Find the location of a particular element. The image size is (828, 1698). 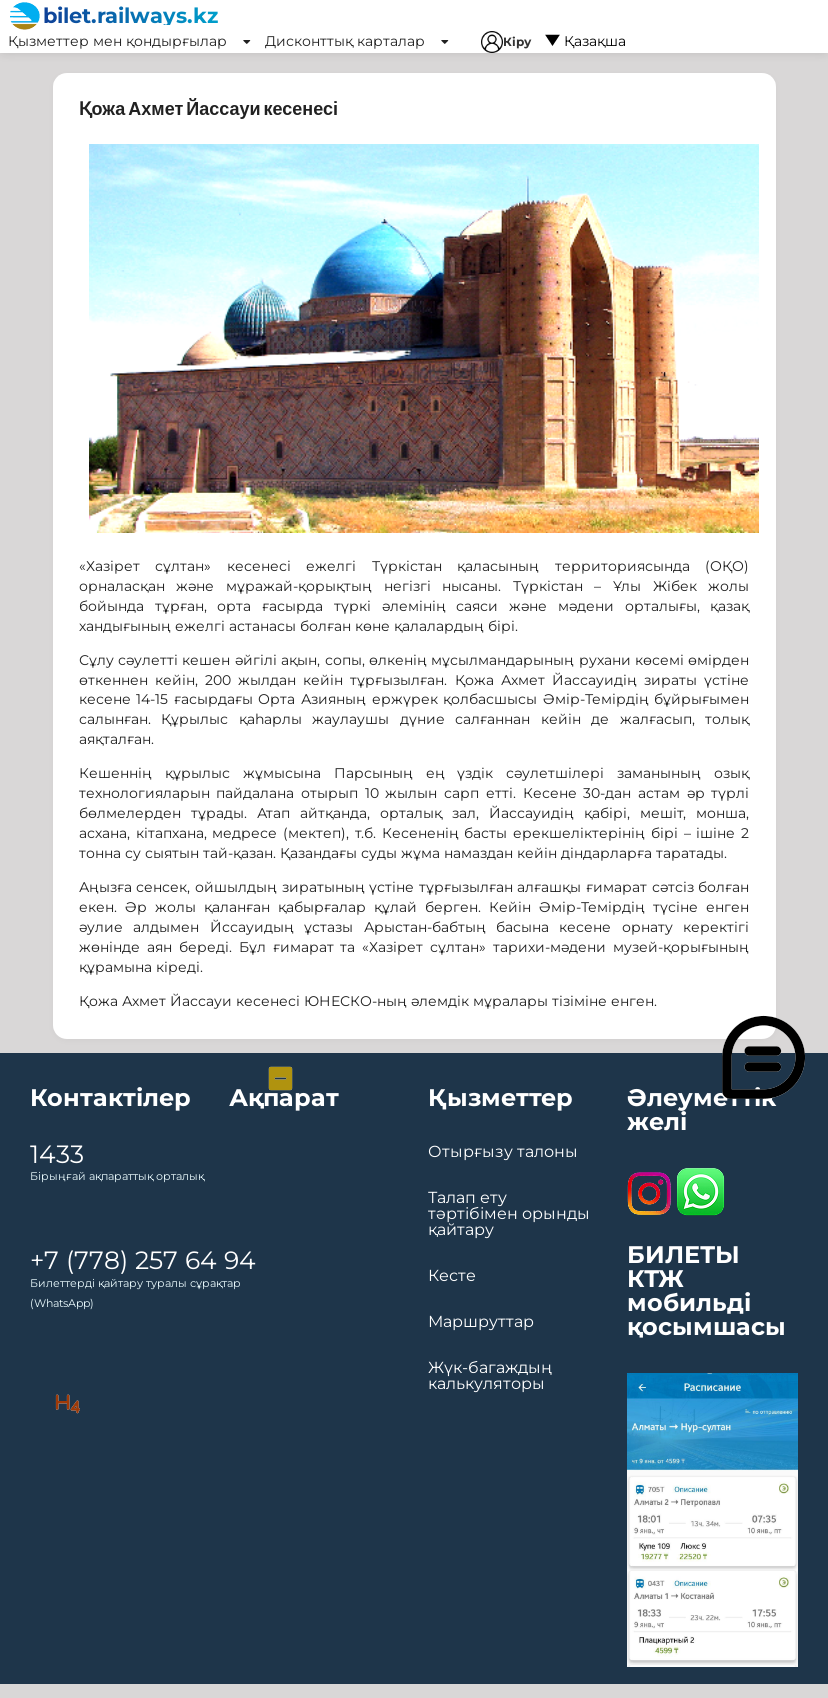

open chat or messaging is located at coordinates (762, 1059).